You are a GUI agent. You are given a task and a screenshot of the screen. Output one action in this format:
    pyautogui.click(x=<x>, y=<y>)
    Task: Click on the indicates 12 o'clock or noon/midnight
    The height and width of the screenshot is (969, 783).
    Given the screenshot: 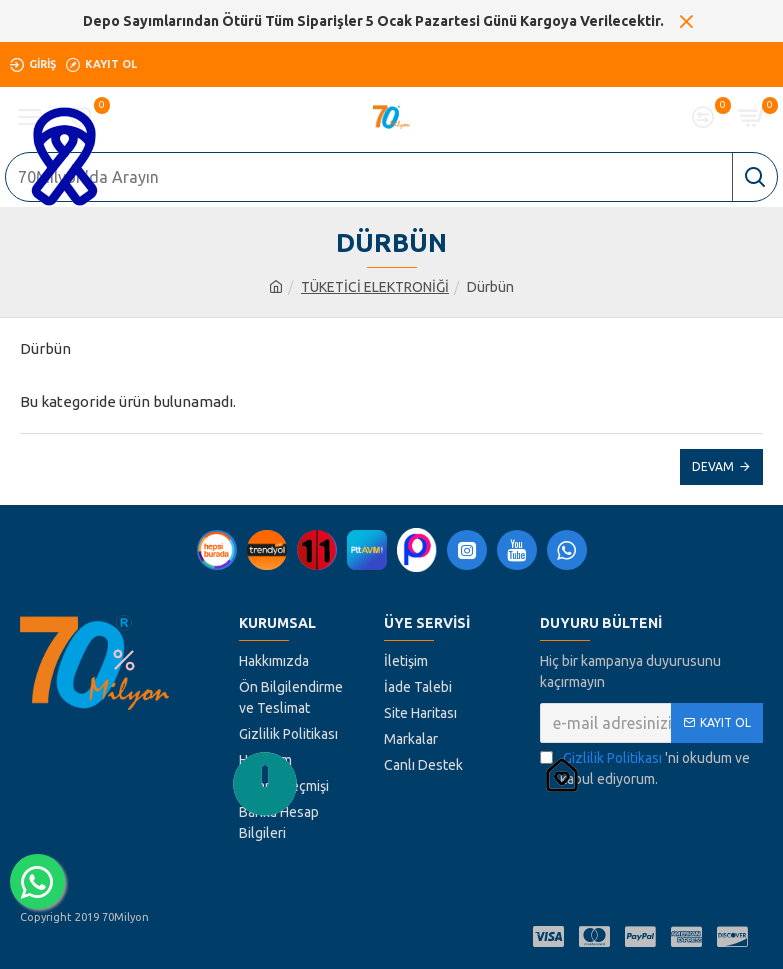 What is the action you would take?
    pyautogui.click(x=265, y=784)
    